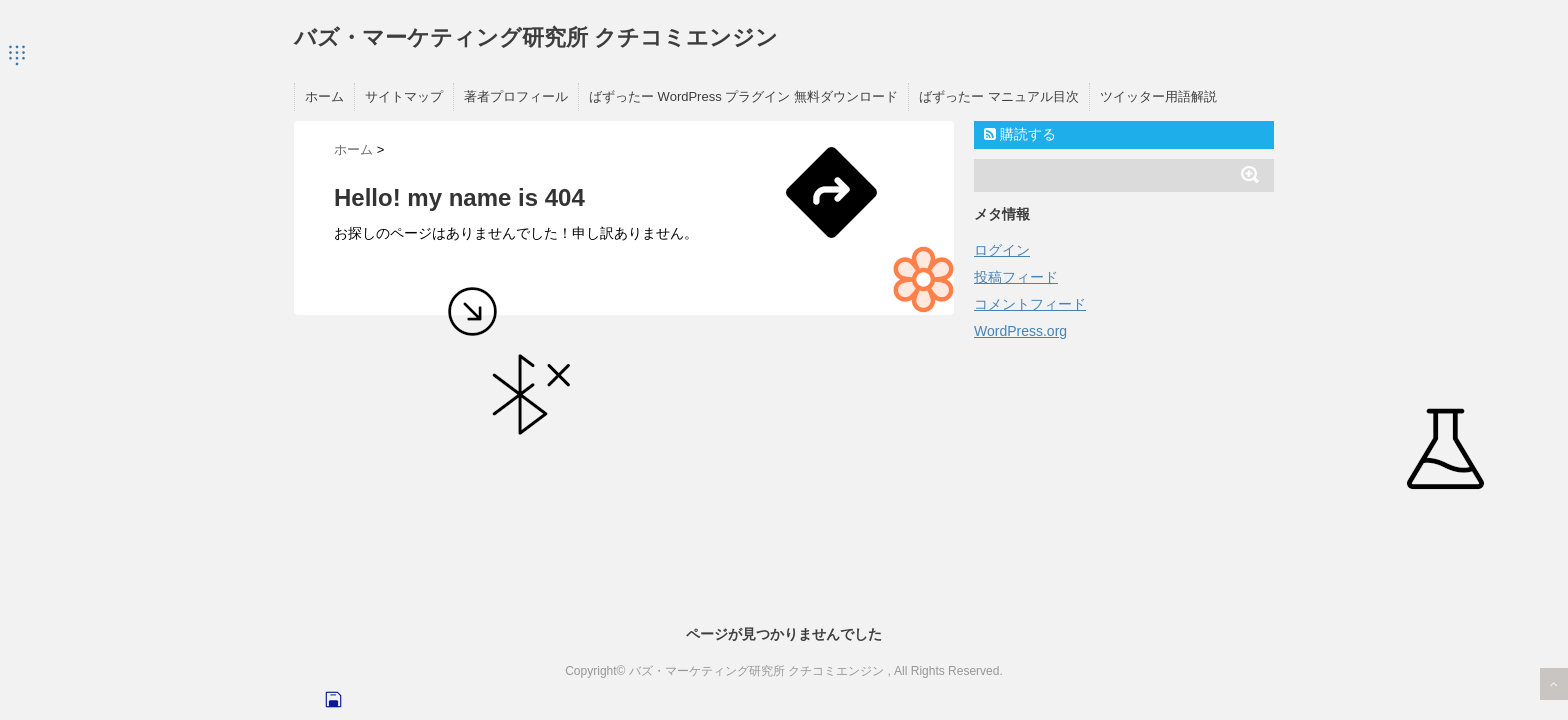 This screenshot has width=1568, height=720. Describe the element at coordinates (923, 279) in the screenshot. I see `access garden or plant care features` at that location.